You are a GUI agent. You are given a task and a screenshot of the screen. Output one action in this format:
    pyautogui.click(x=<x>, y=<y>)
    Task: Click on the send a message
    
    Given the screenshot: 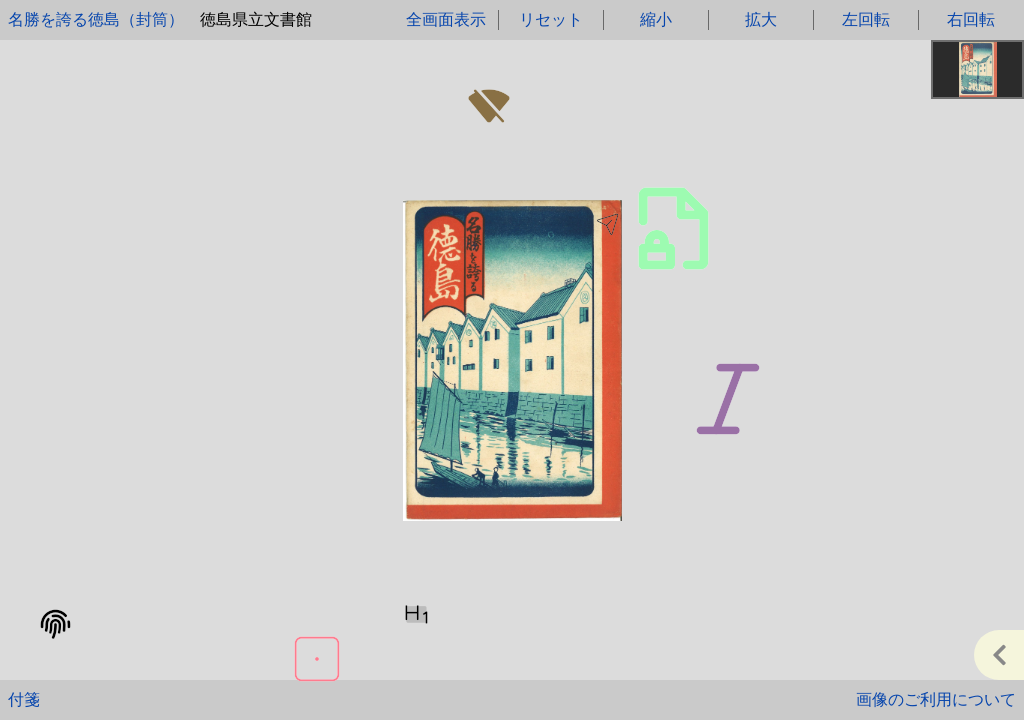 What is the action you would take?
    pyautogui.click(x=608, y=223)
    